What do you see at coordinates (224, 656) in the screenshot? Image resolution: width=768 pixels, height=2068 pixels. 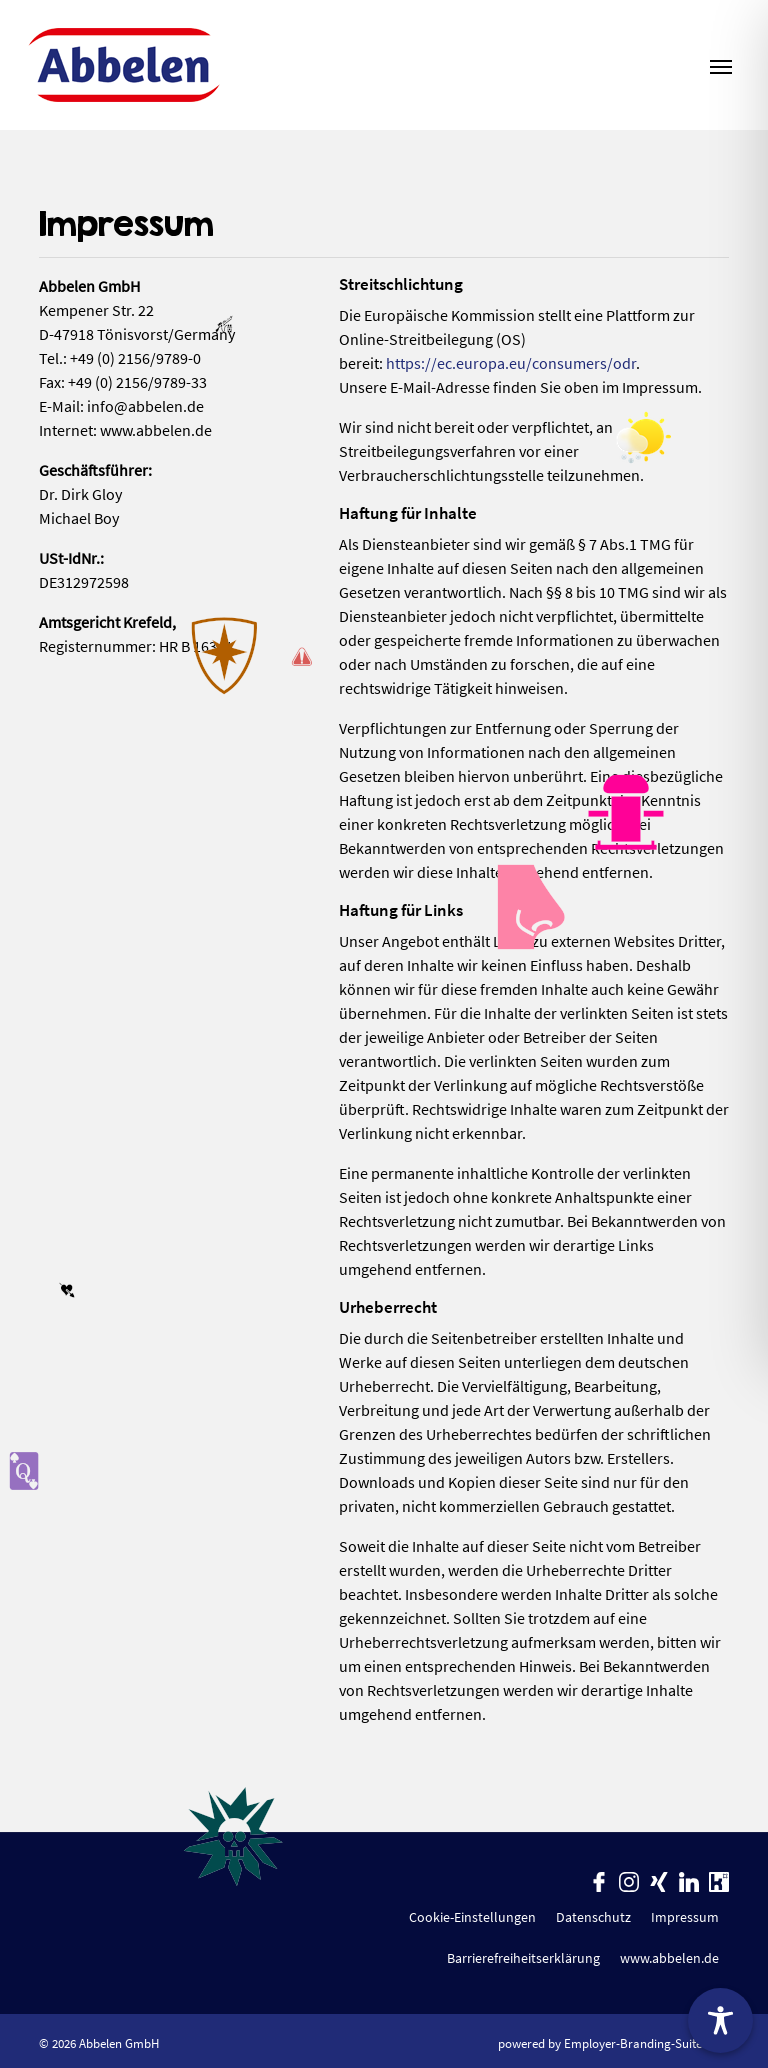 I see `activate shield or defense mode` at bounding box center [224, 656].